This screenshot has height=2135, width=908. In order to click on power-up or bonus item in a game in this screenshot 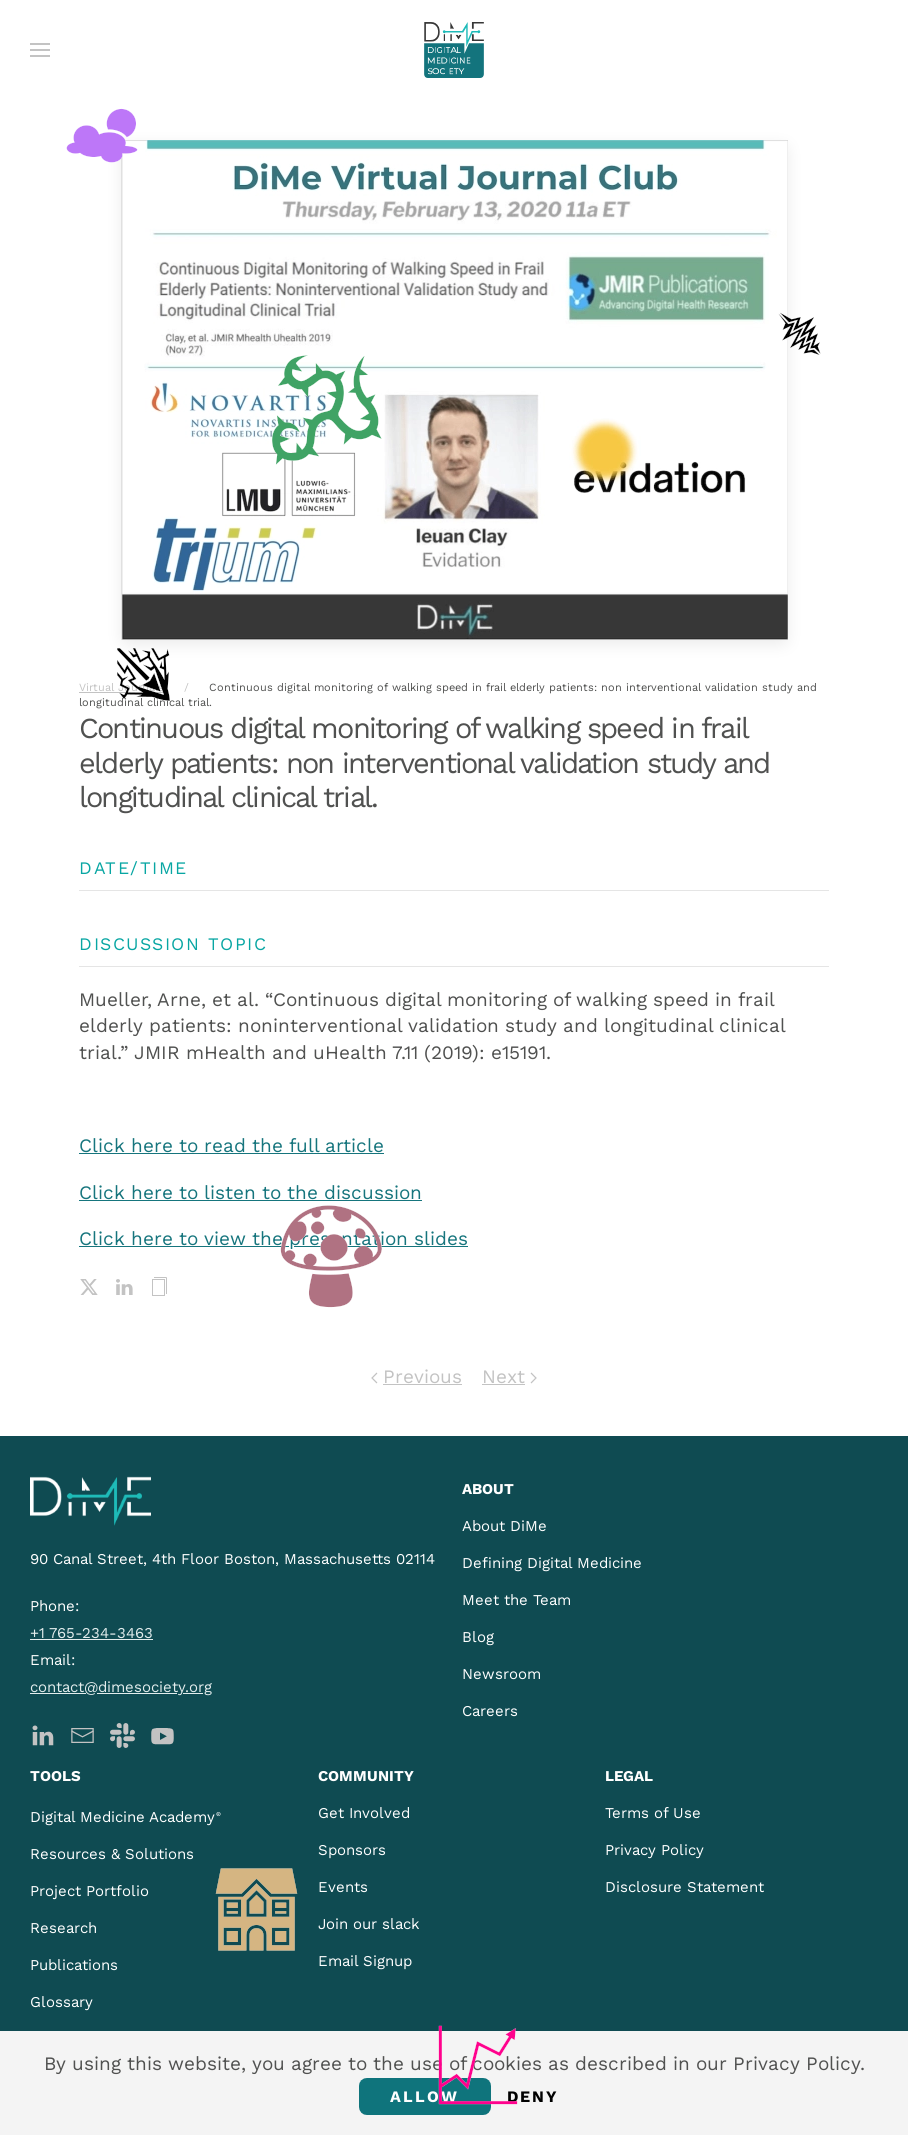, I will do `click(331, 1255)`.